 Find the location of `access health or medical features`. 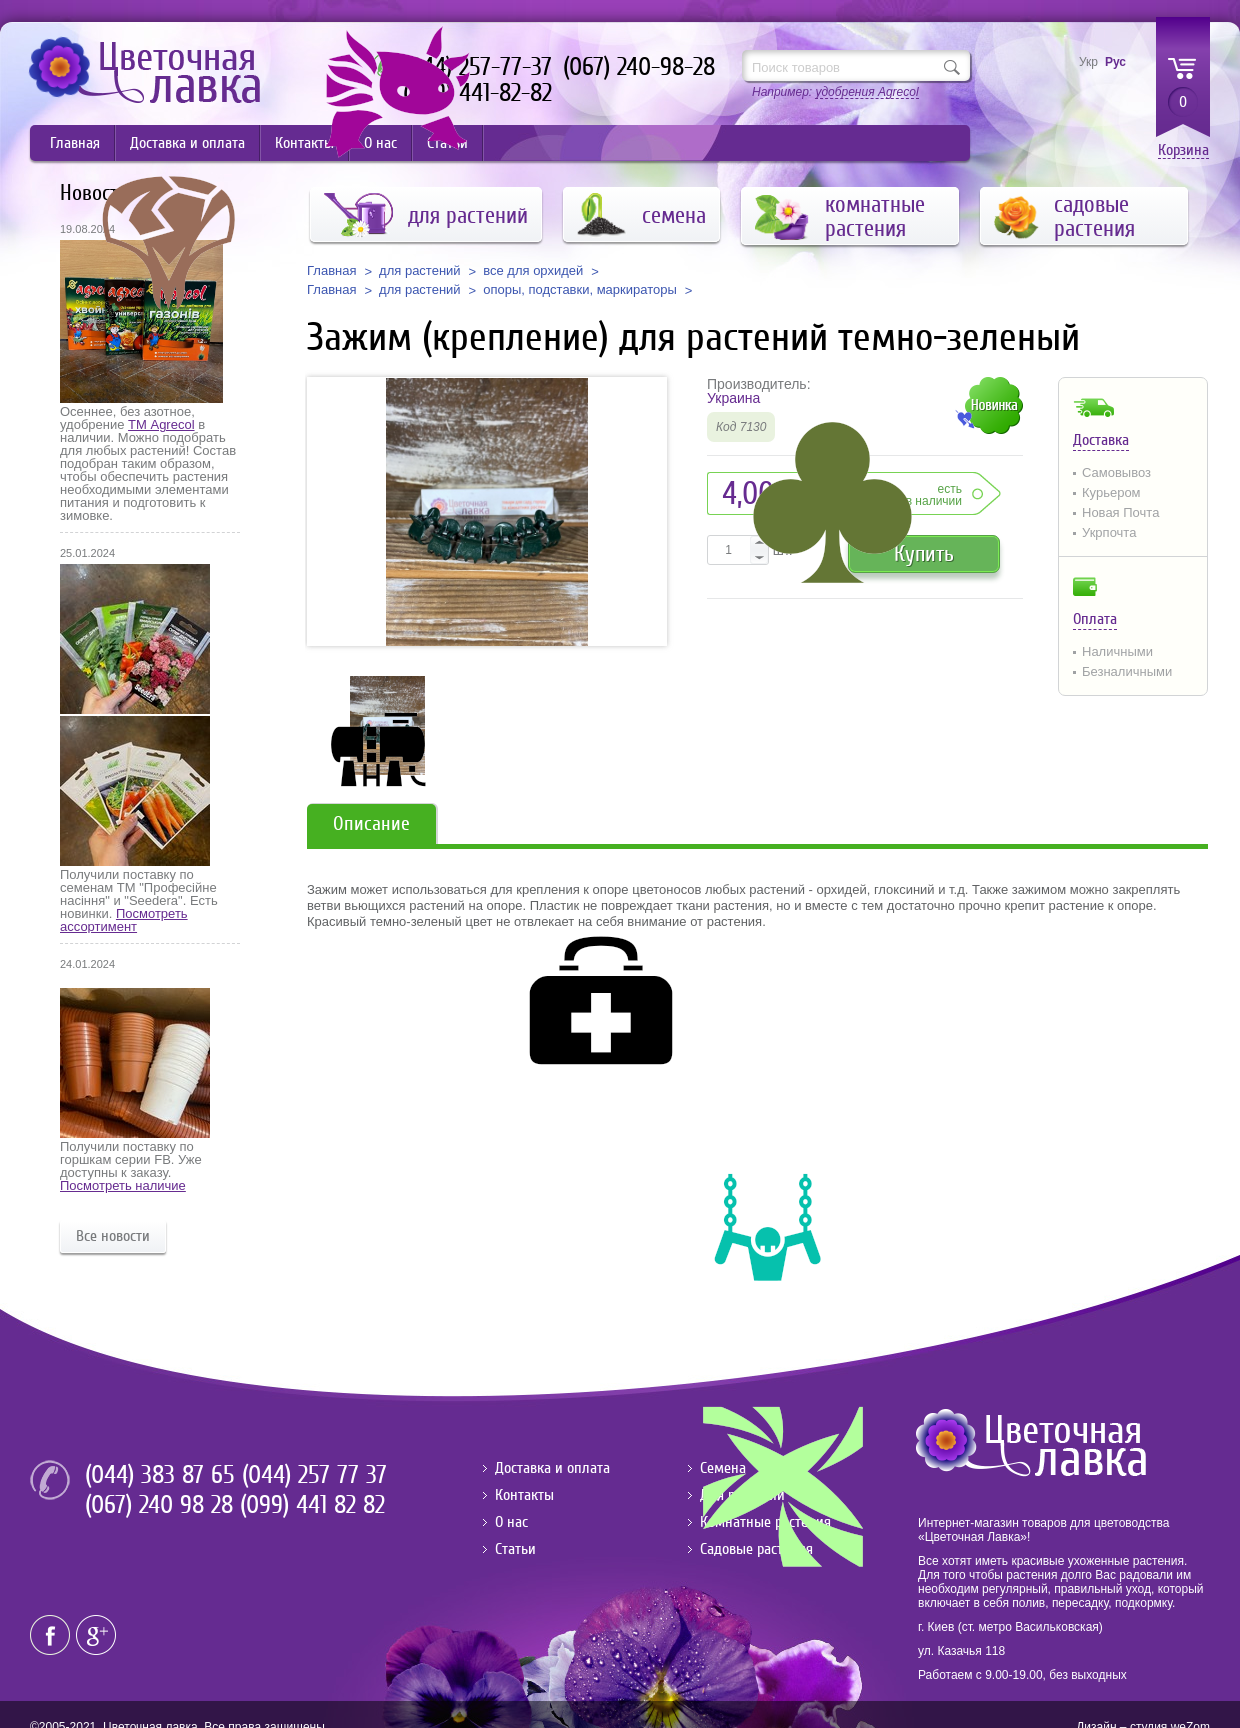

access health or medical features is located at coordinates (601, 993).